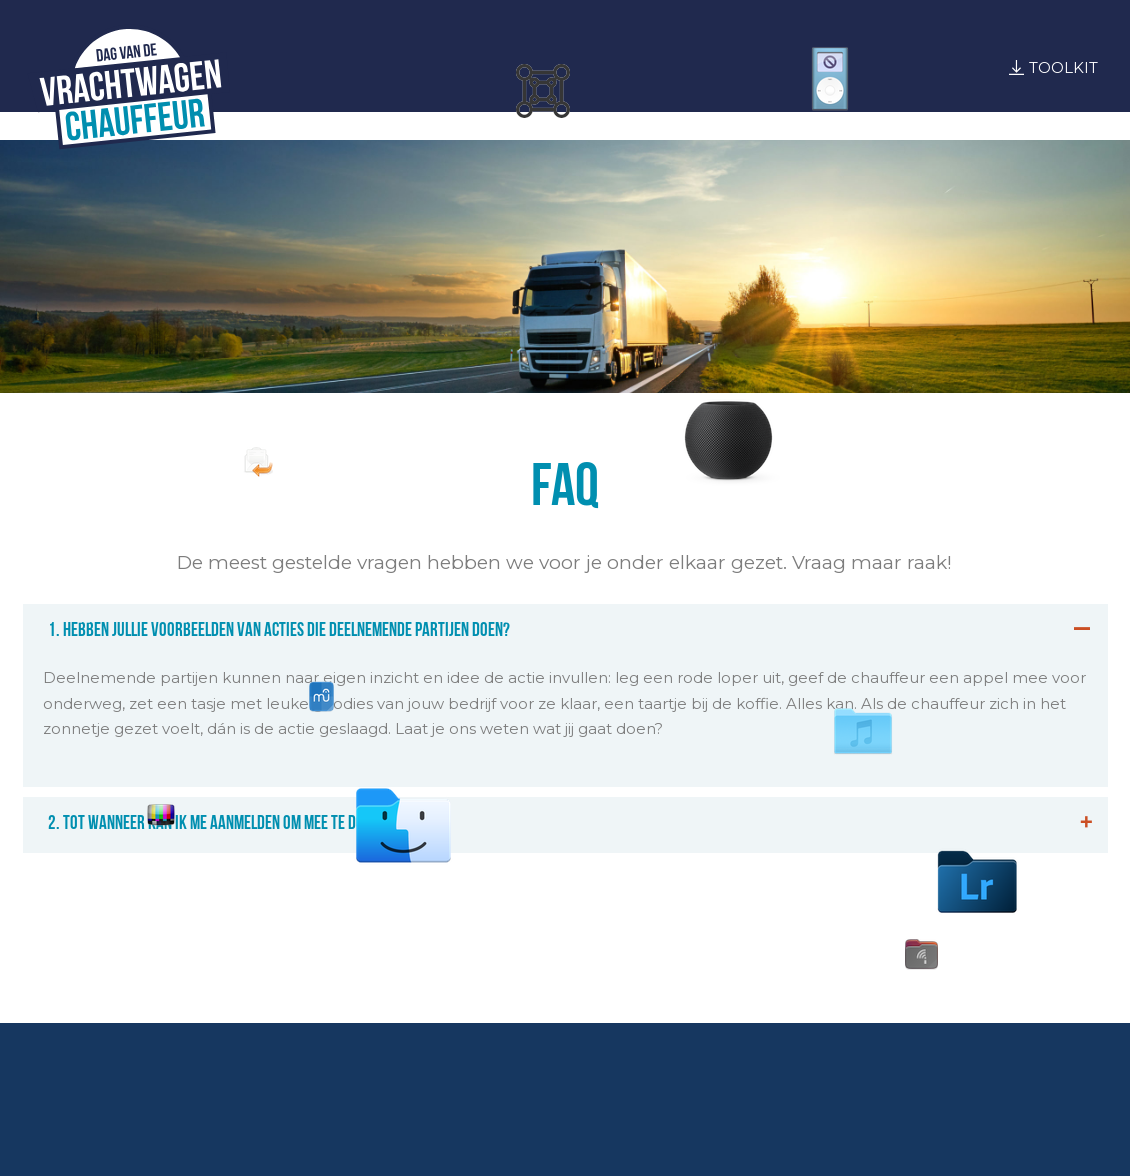 The width and height of the screenshot is (1130, 1176). What do you see at coordinates (863, 731) in the screenshot?
I see `open your music folder` at bounding box center [863, 731].